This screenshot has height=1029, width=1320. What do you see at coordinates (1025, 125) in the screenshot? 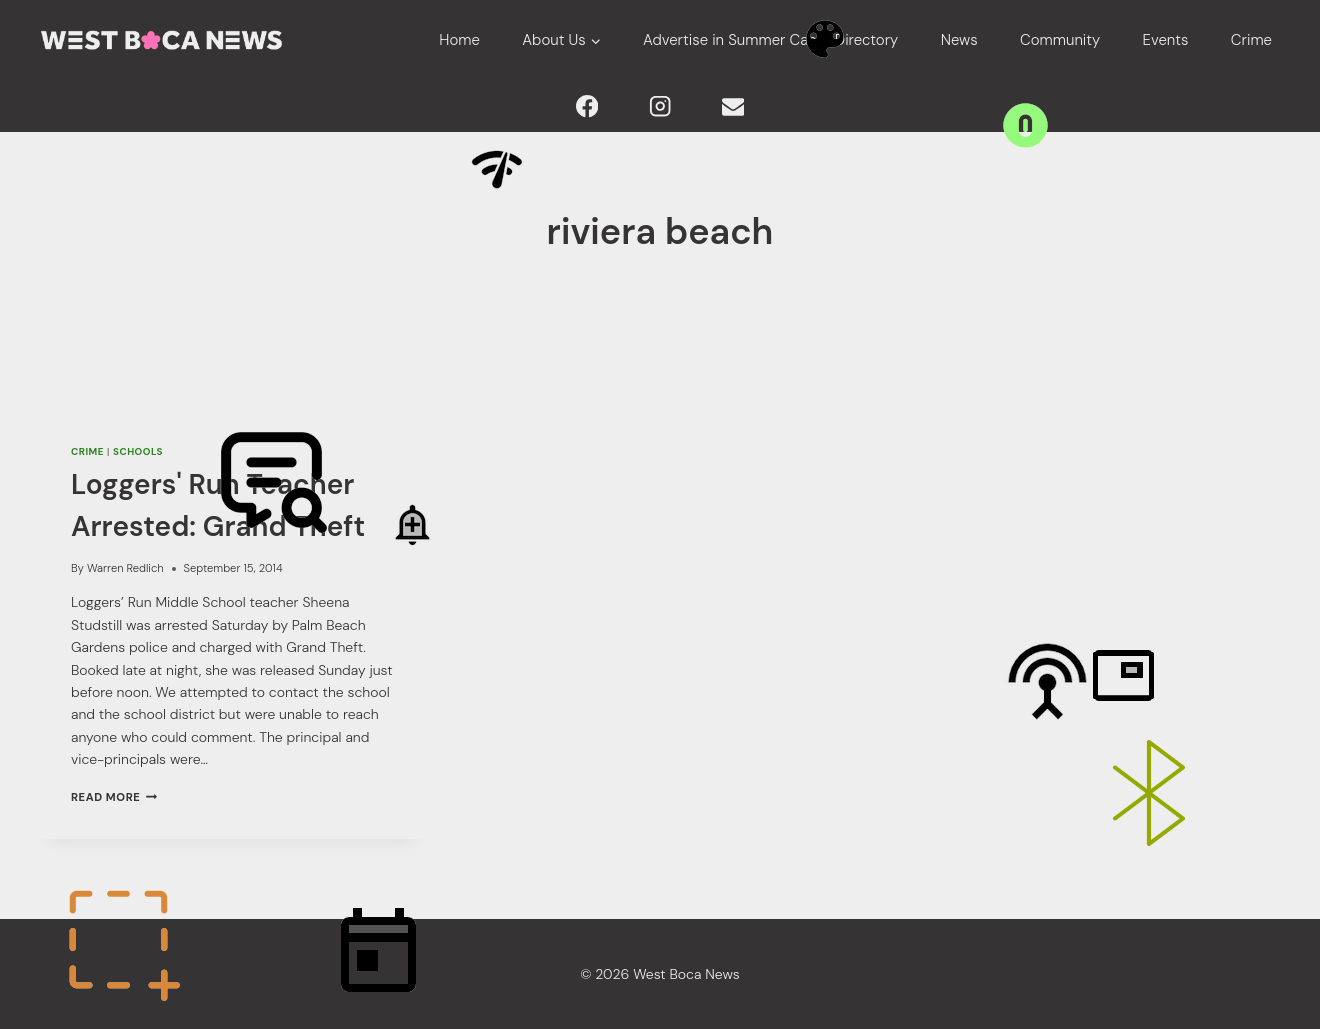
I see `indicates zero items or notifications` at bounding box center [1025, 125].